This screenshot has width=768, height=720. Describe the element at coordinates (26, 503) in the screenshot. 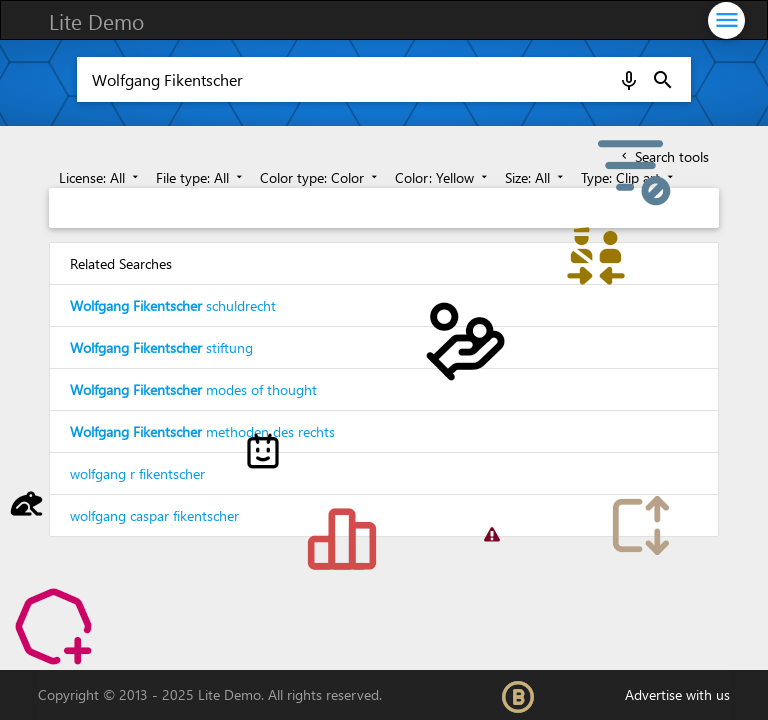

I see `decorative frog icon or mascot` at that location.